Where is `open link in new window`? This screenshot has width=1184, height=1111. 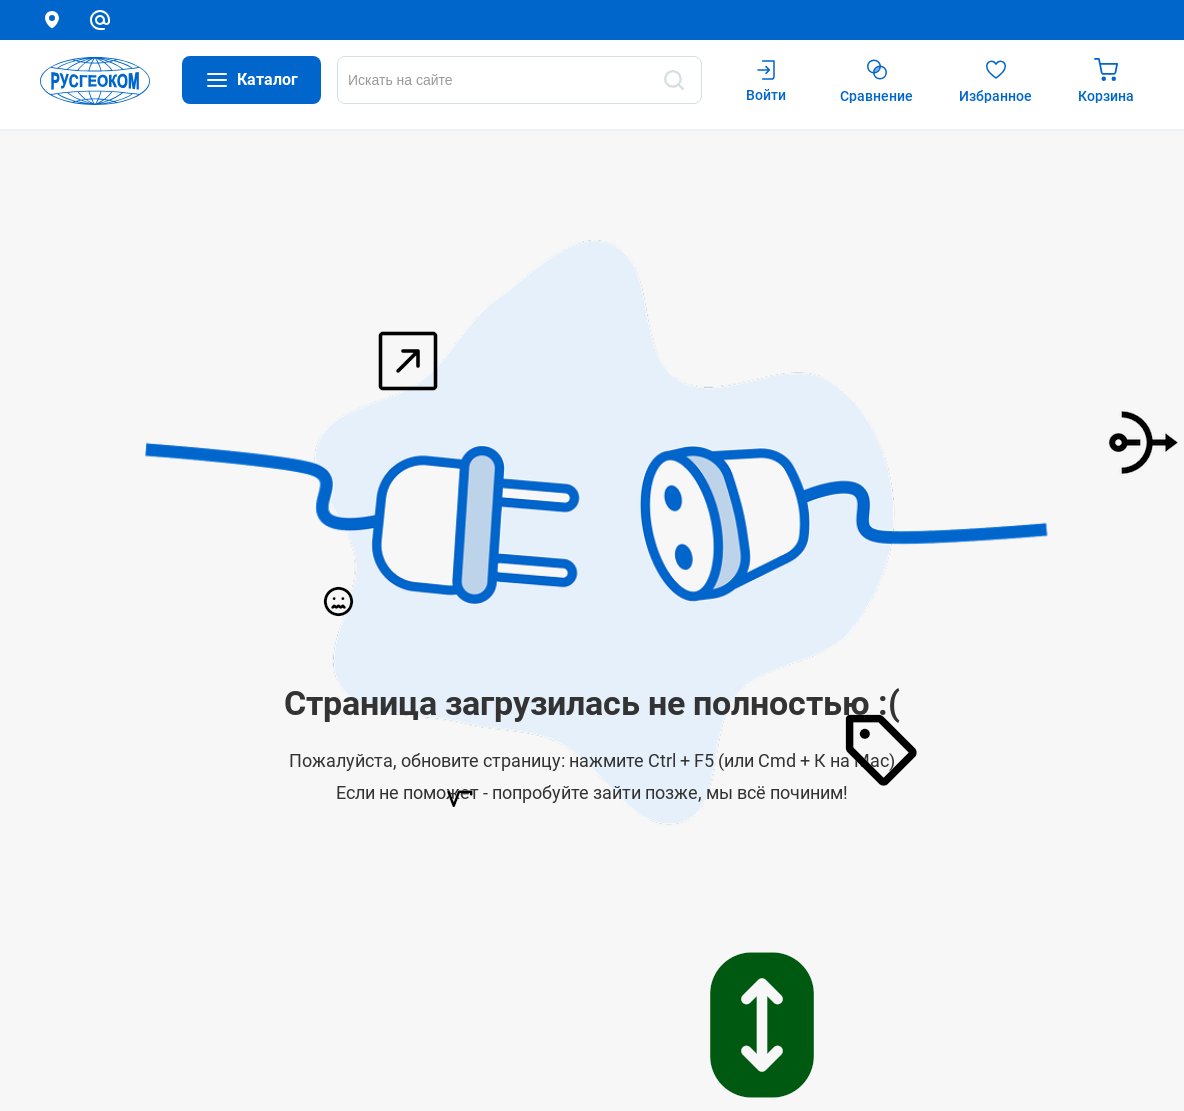 open link in new window is located at coordinates (408, 361).